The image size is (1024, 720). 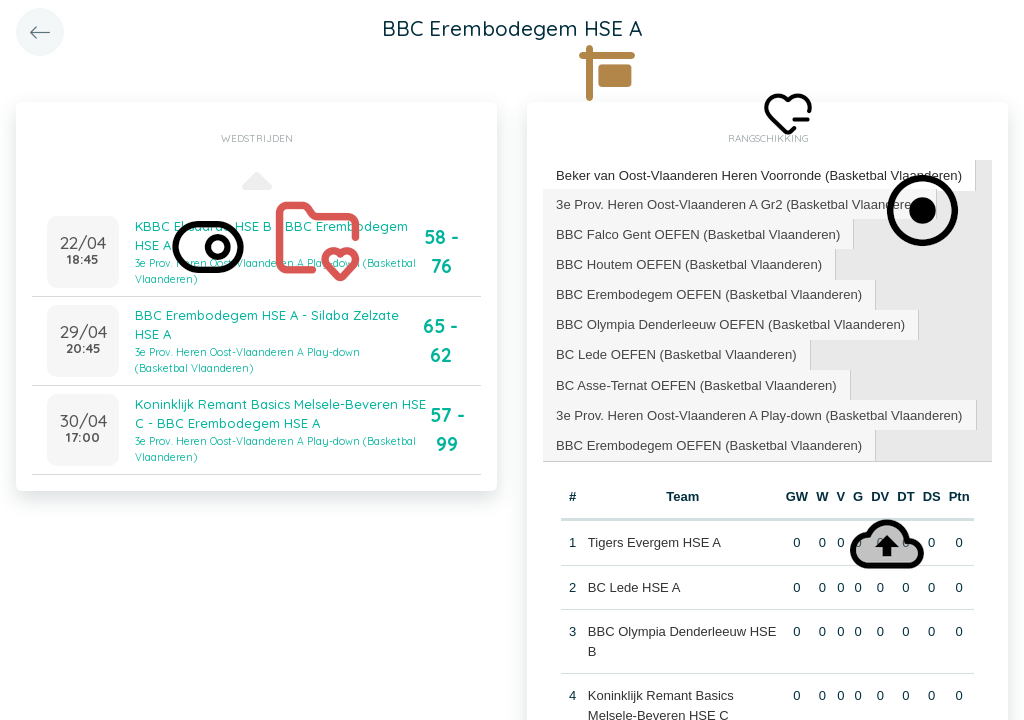 What do you see at coordinates (922, 210) in the screenshot?
I see `select this option (radio button)` at bounding box center [922, 210].